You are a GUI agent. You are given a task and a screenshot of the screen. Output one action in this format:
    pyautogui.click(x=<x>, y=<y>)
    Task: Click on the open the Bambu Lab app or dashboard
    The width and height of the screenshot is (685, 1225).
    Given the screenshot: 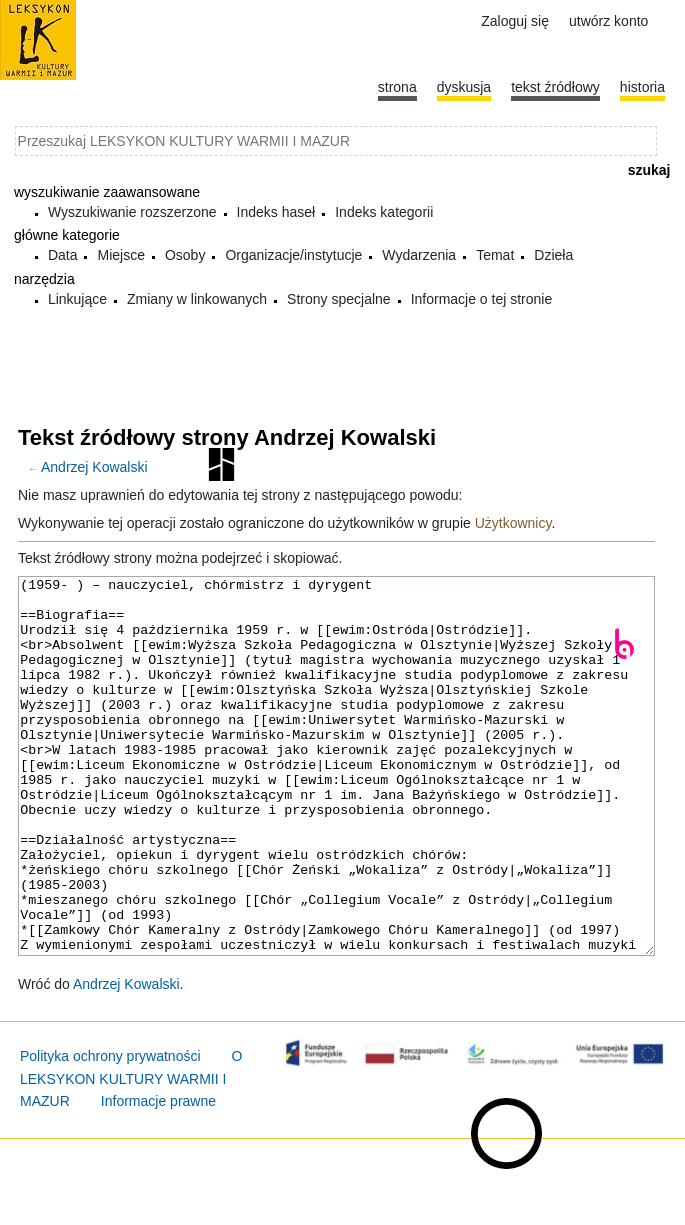 What is the action you would take?
    pyautogui.click(x=221, y=464)
    